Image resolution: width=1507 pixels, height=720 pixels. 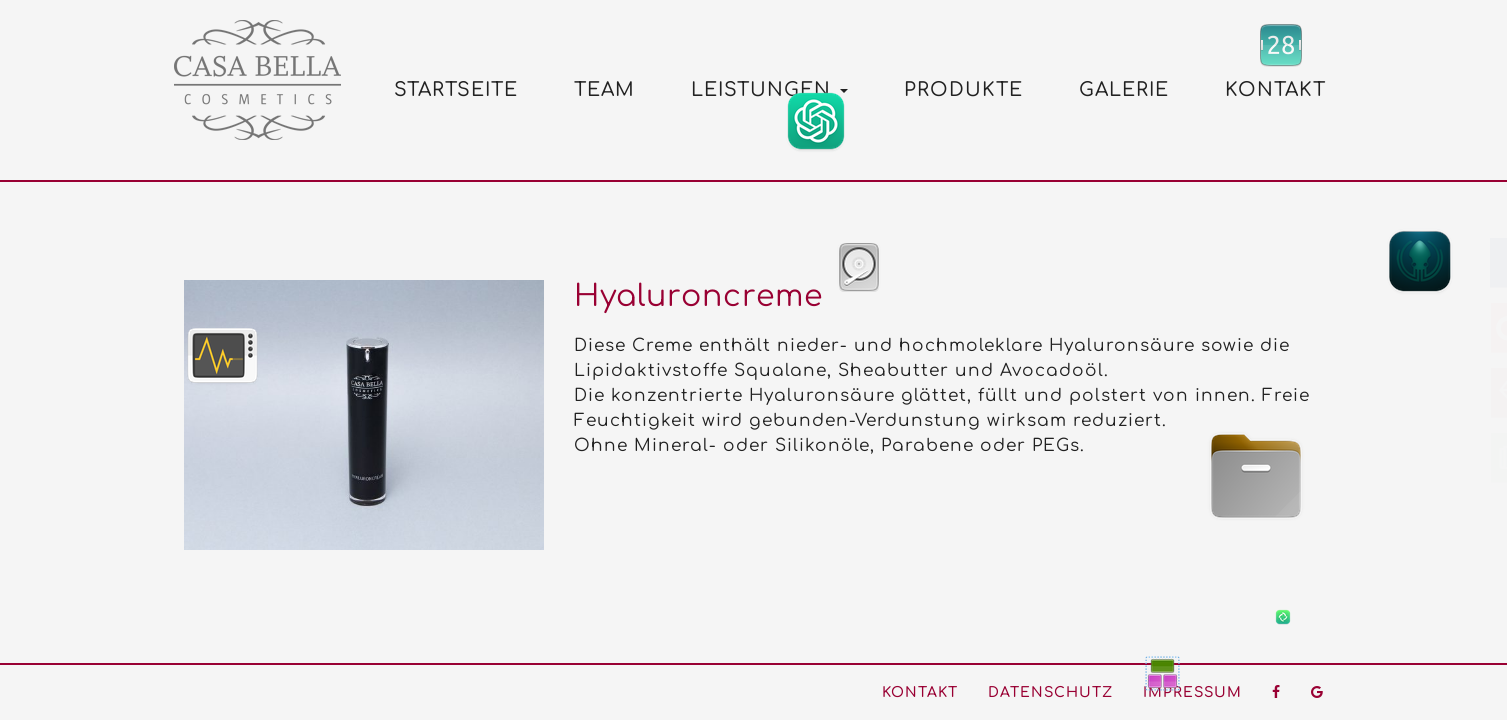 I want to click on open Element messaging app, so click(x=1283, y=617).